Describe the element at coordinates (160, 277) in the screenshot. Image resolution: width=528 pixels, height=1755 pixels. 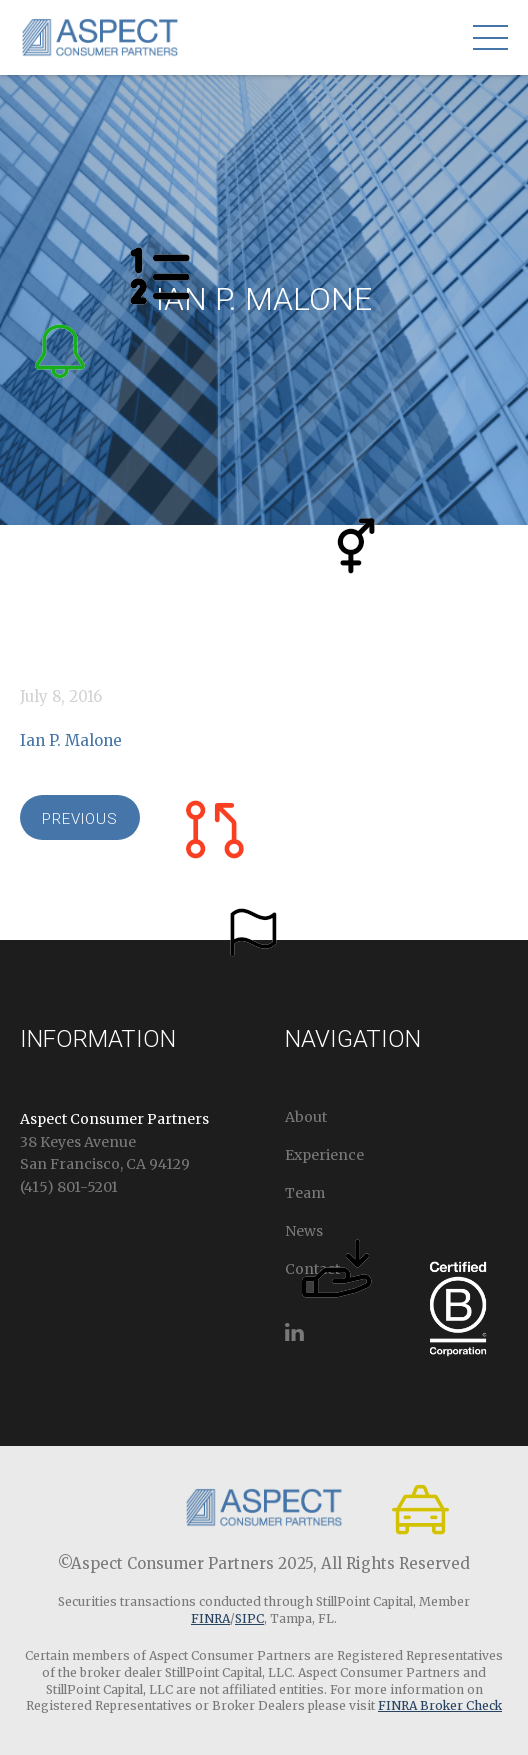
I see `create a numbered list` at that location.